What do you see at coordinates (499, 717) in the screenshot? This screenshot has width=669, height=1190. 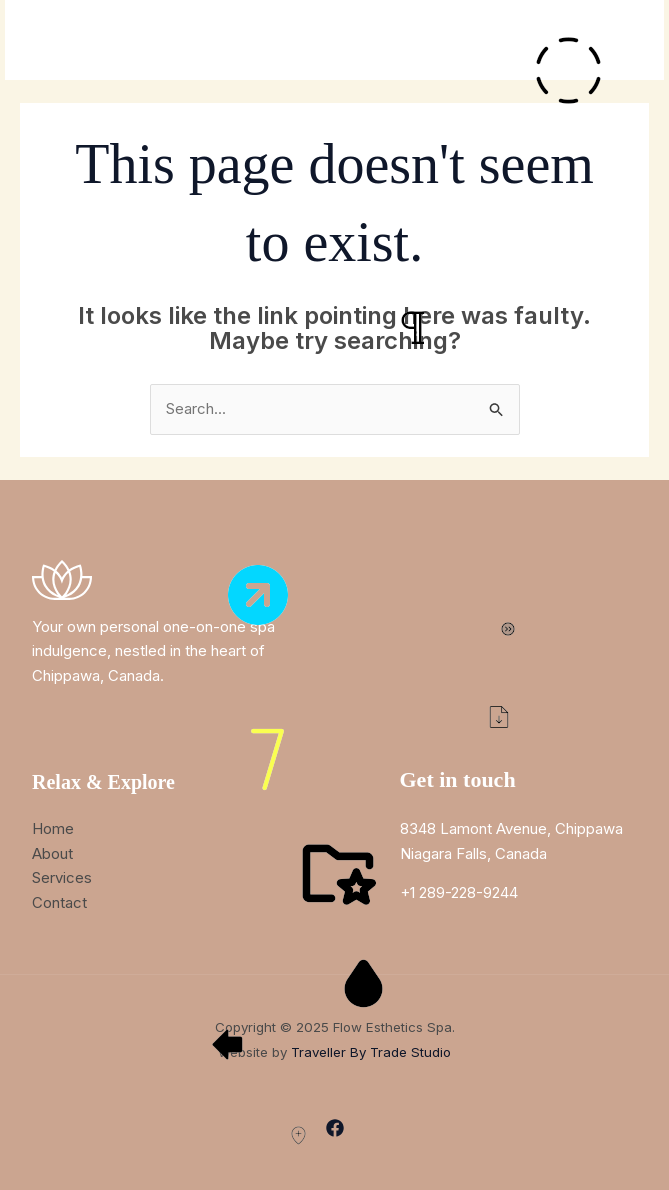 I see `download a file` at bounding box center [499, 717].